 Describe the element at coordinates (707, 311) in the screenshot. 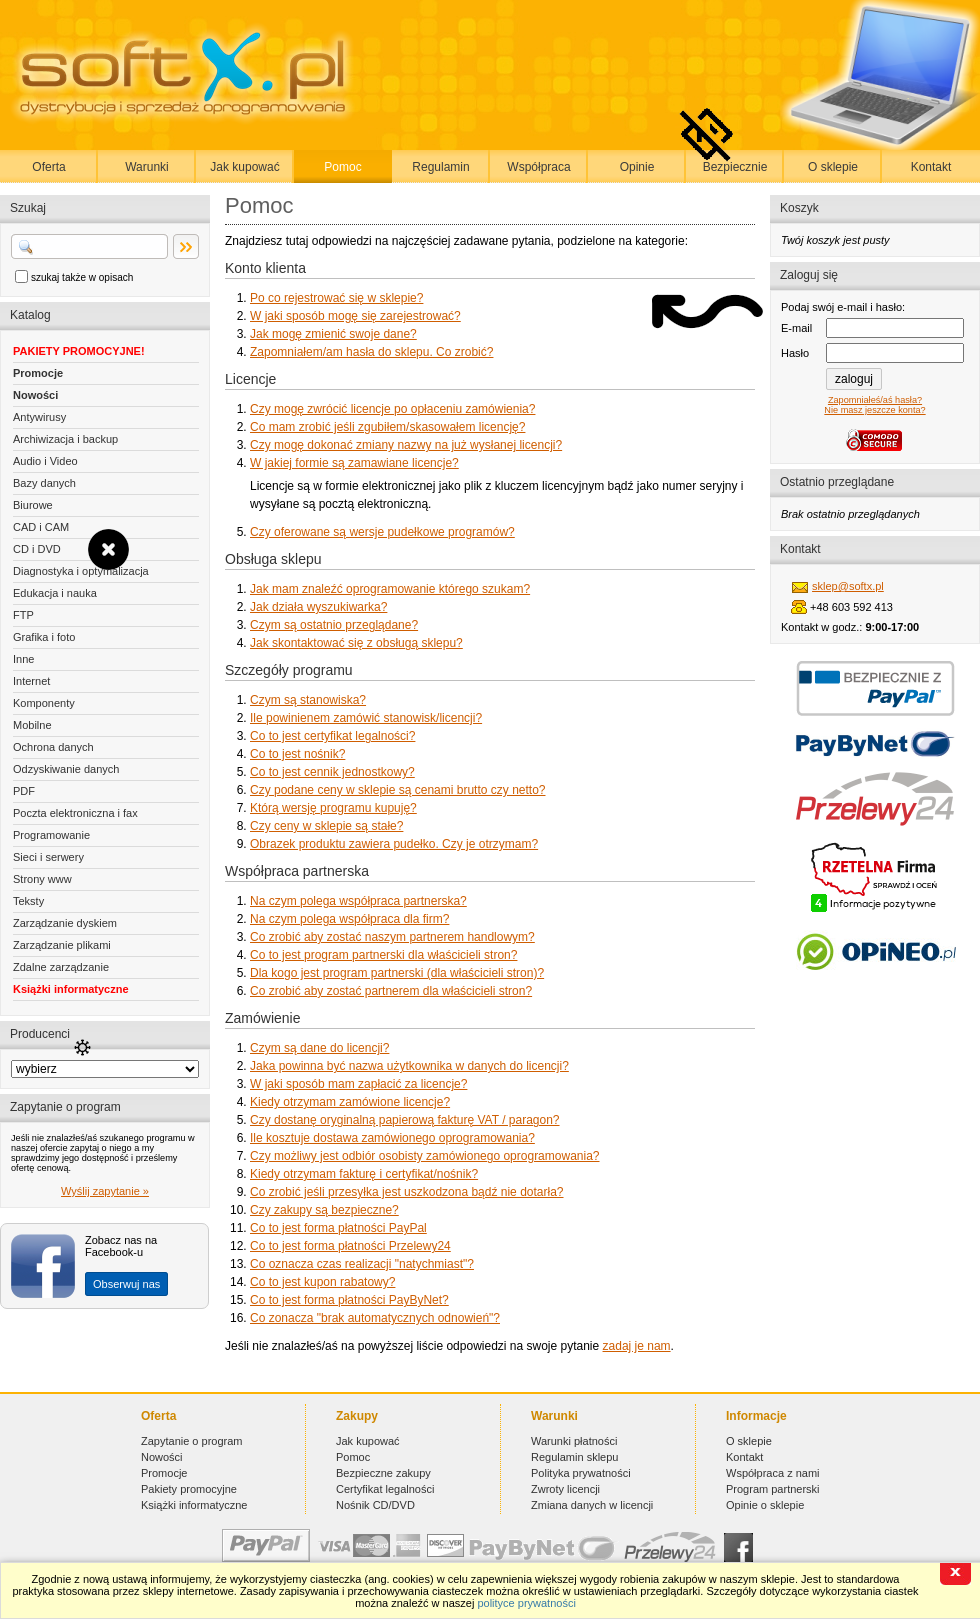

I see `undo or revert to previous state` at that location.